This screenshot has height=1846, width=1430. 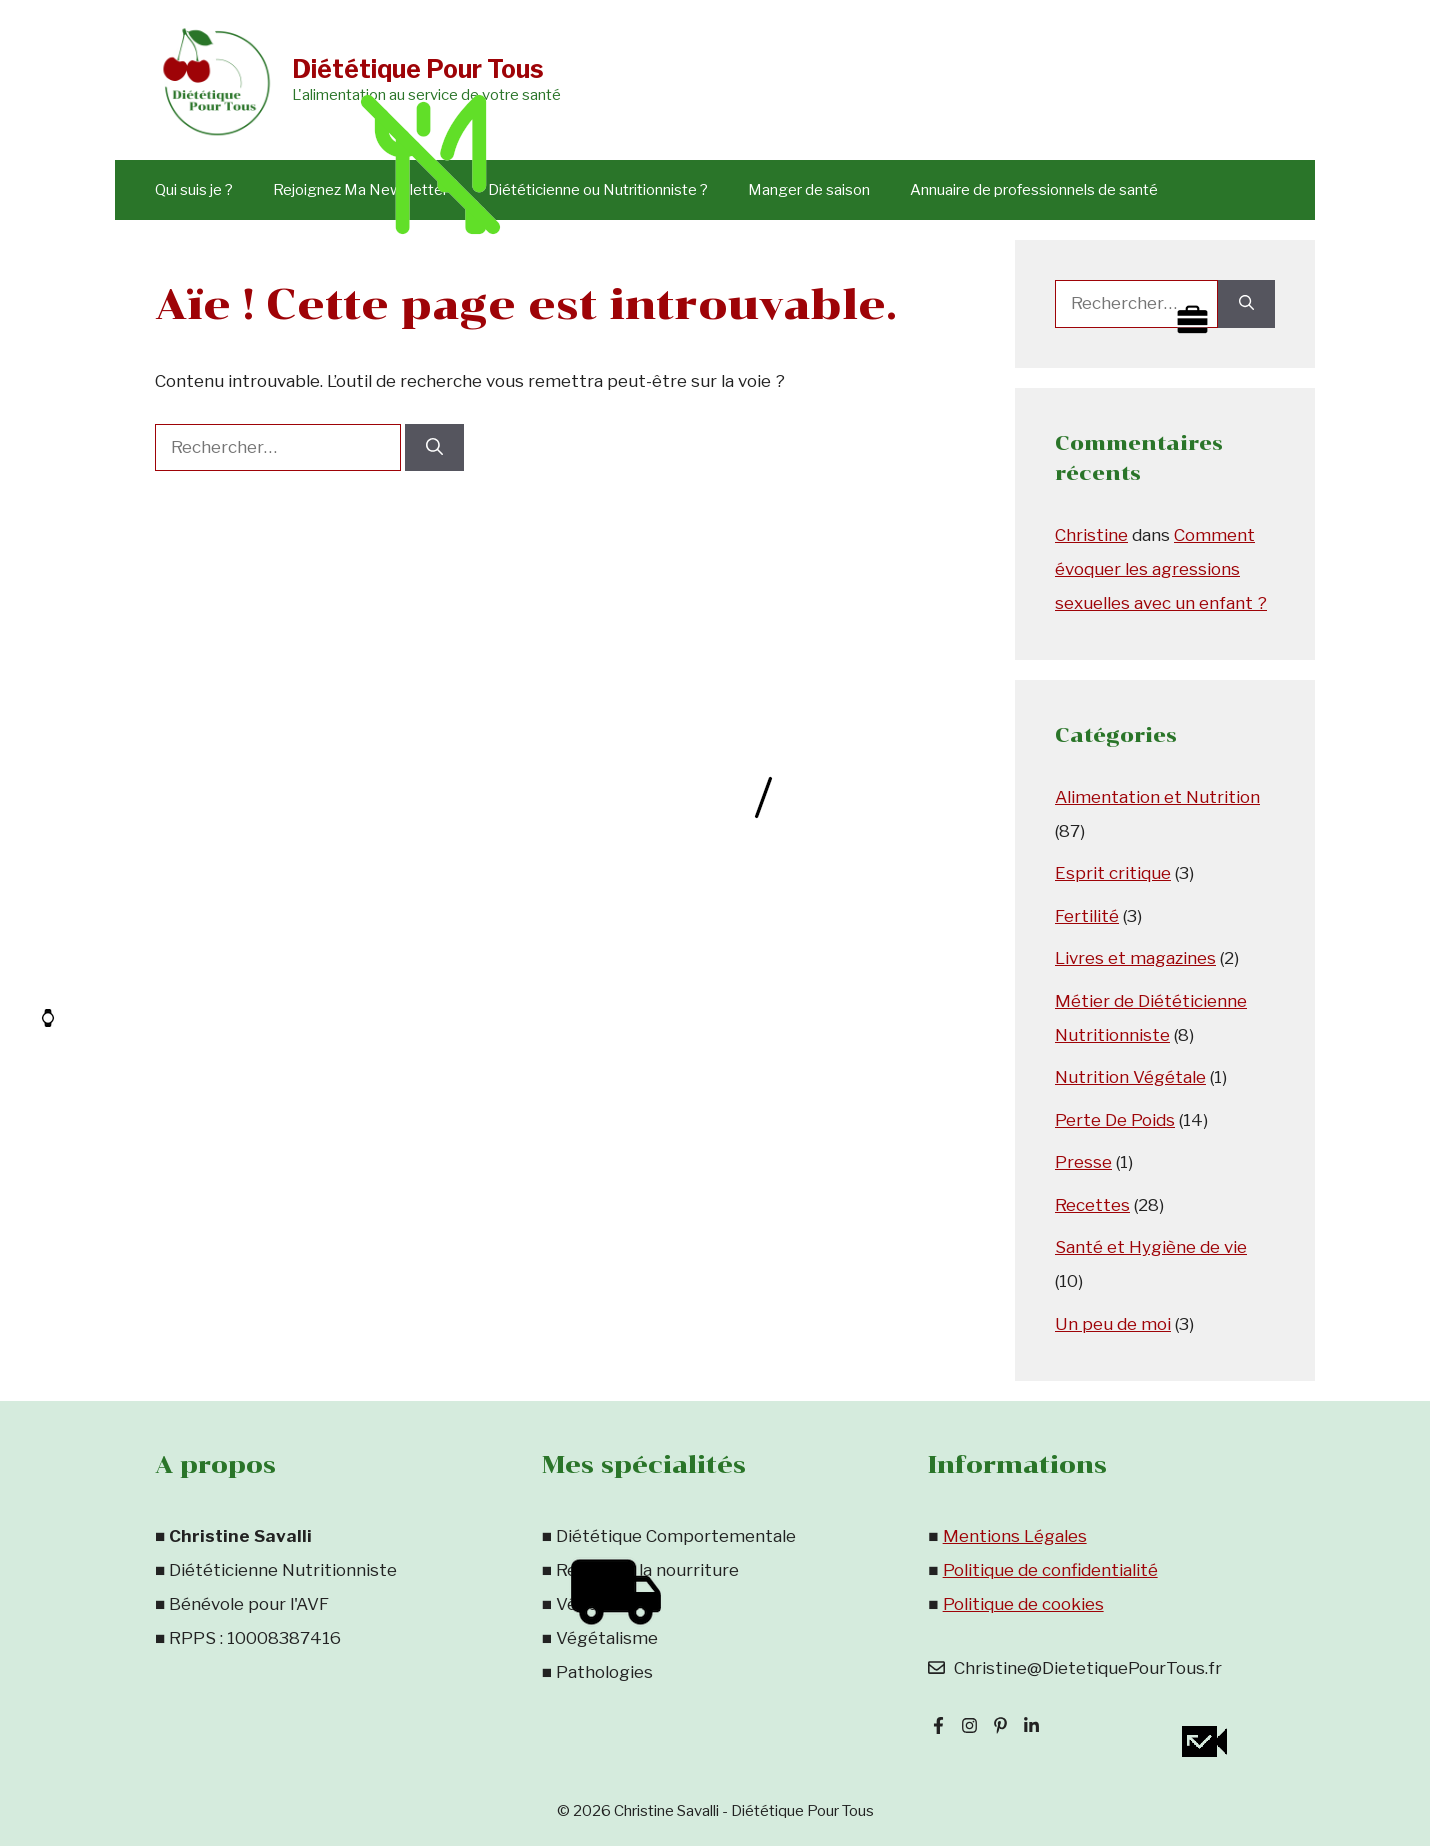 I want to click on track your delivery status, so click(x=616, y=1592).